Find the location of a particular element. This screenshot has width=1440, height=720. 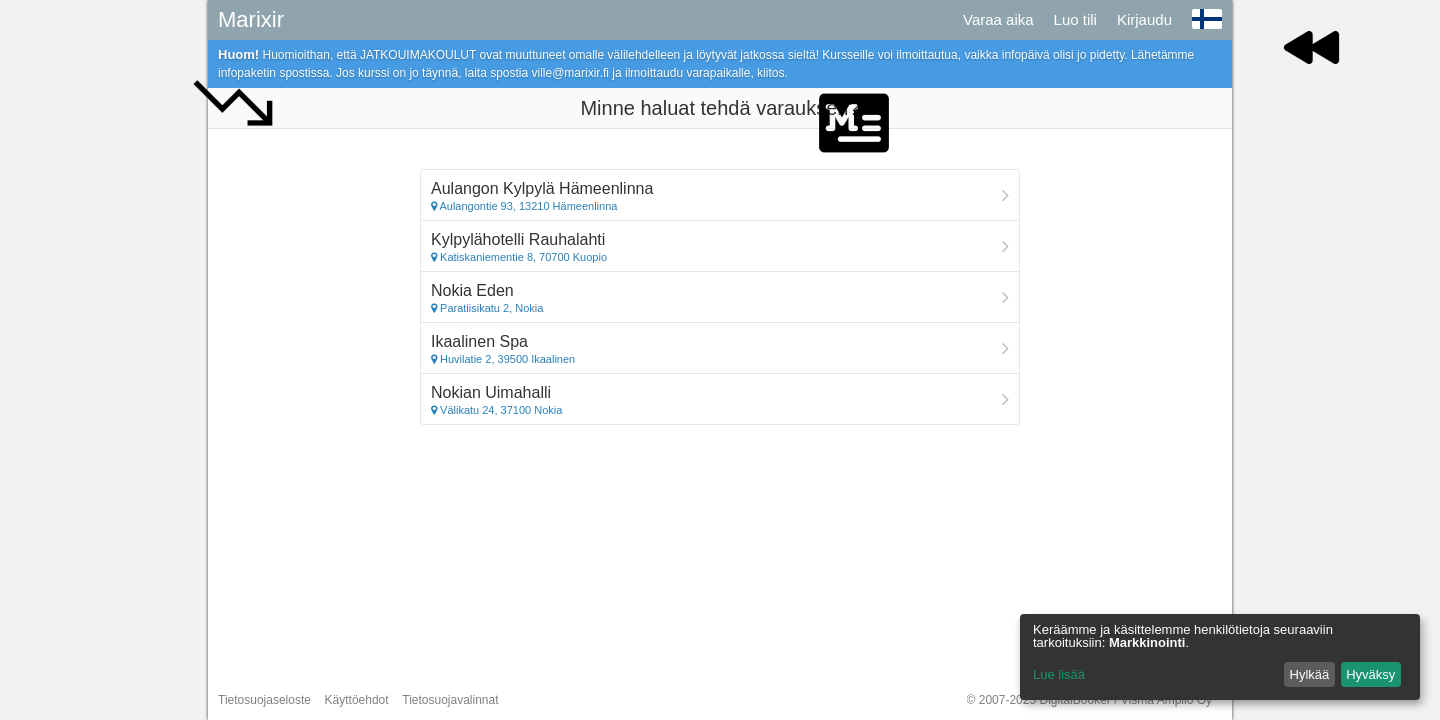

open article on Medium is located at coordinates (854, 123).